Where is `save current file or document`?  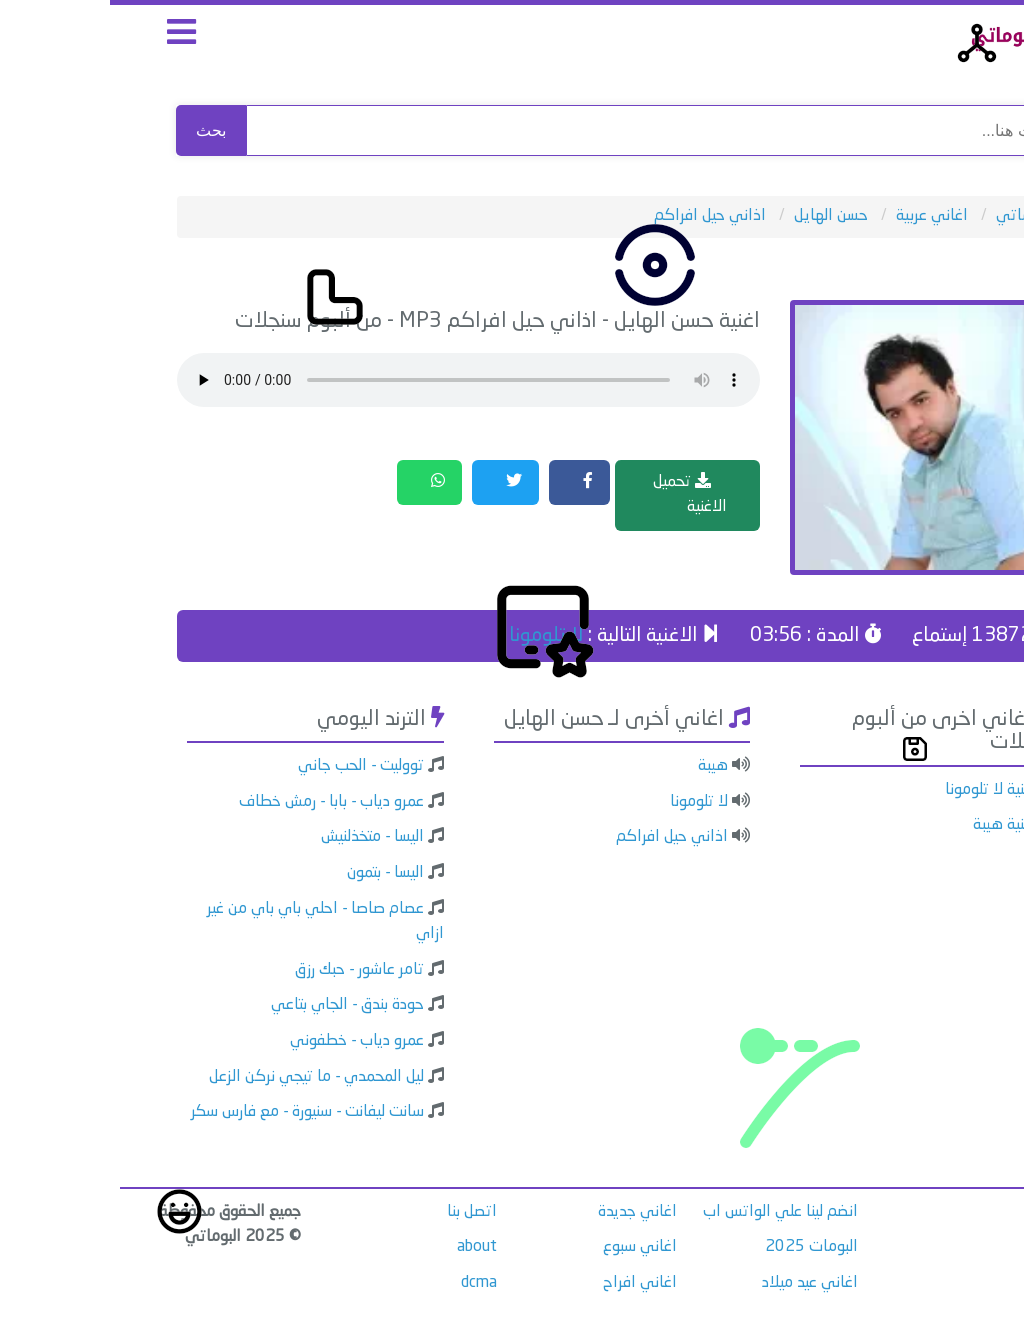 save current file or document is located at coordinates (915, 749).